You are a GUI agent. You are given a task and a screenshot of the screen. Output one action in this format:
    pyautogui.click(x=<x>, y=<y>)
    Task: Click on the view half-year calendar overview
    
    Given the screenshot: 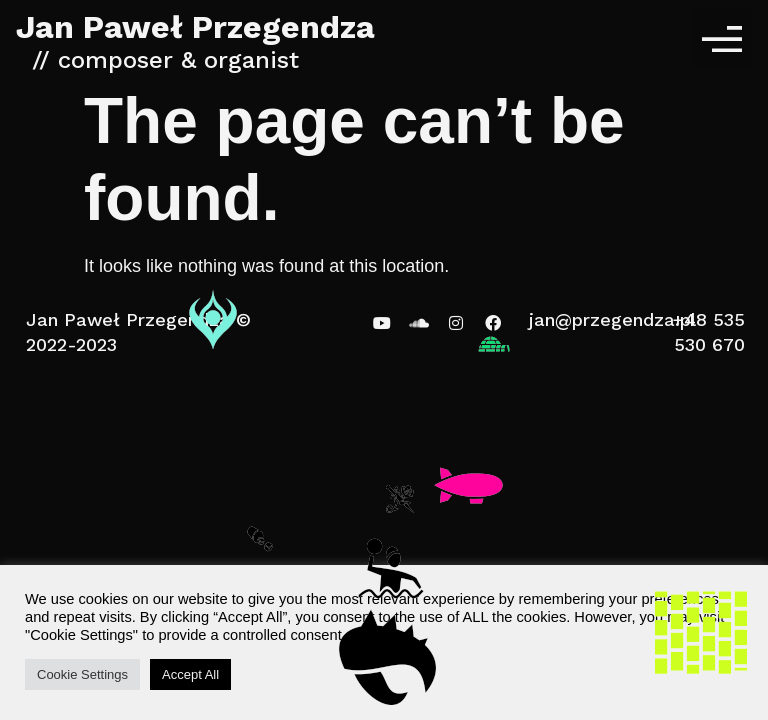 What is the action you would take?
    pyautogui.click(x=701, y=631)
    